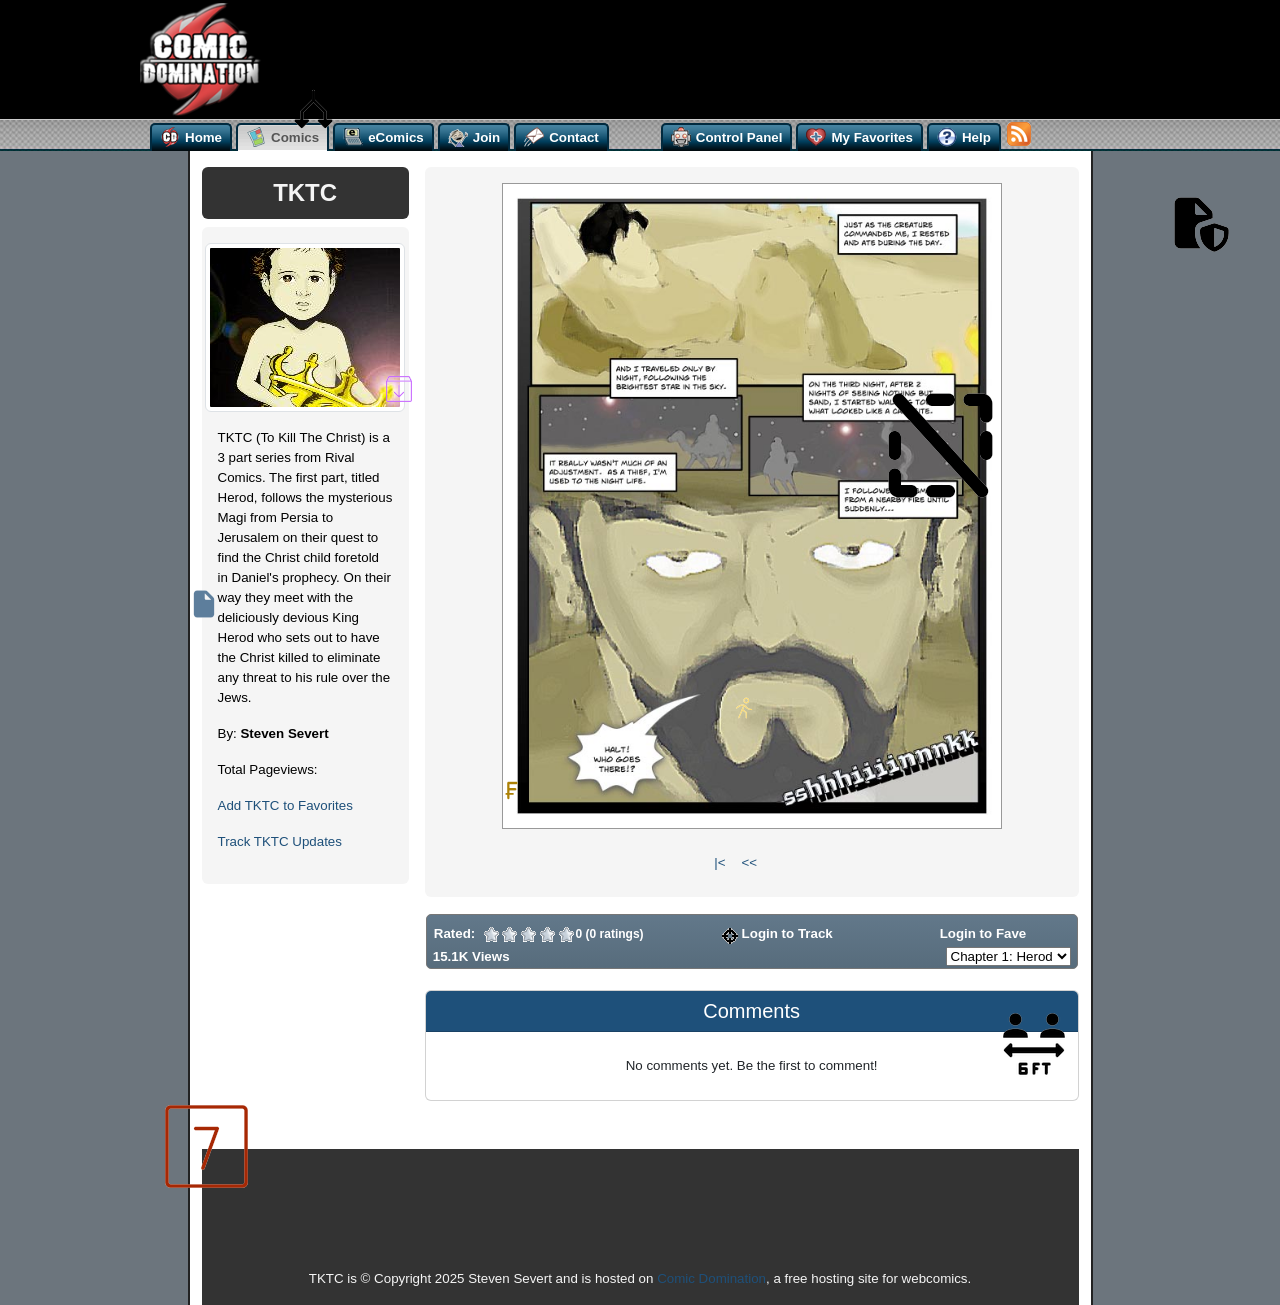  I want to click on split content into multiple paths, so click(313, 110).